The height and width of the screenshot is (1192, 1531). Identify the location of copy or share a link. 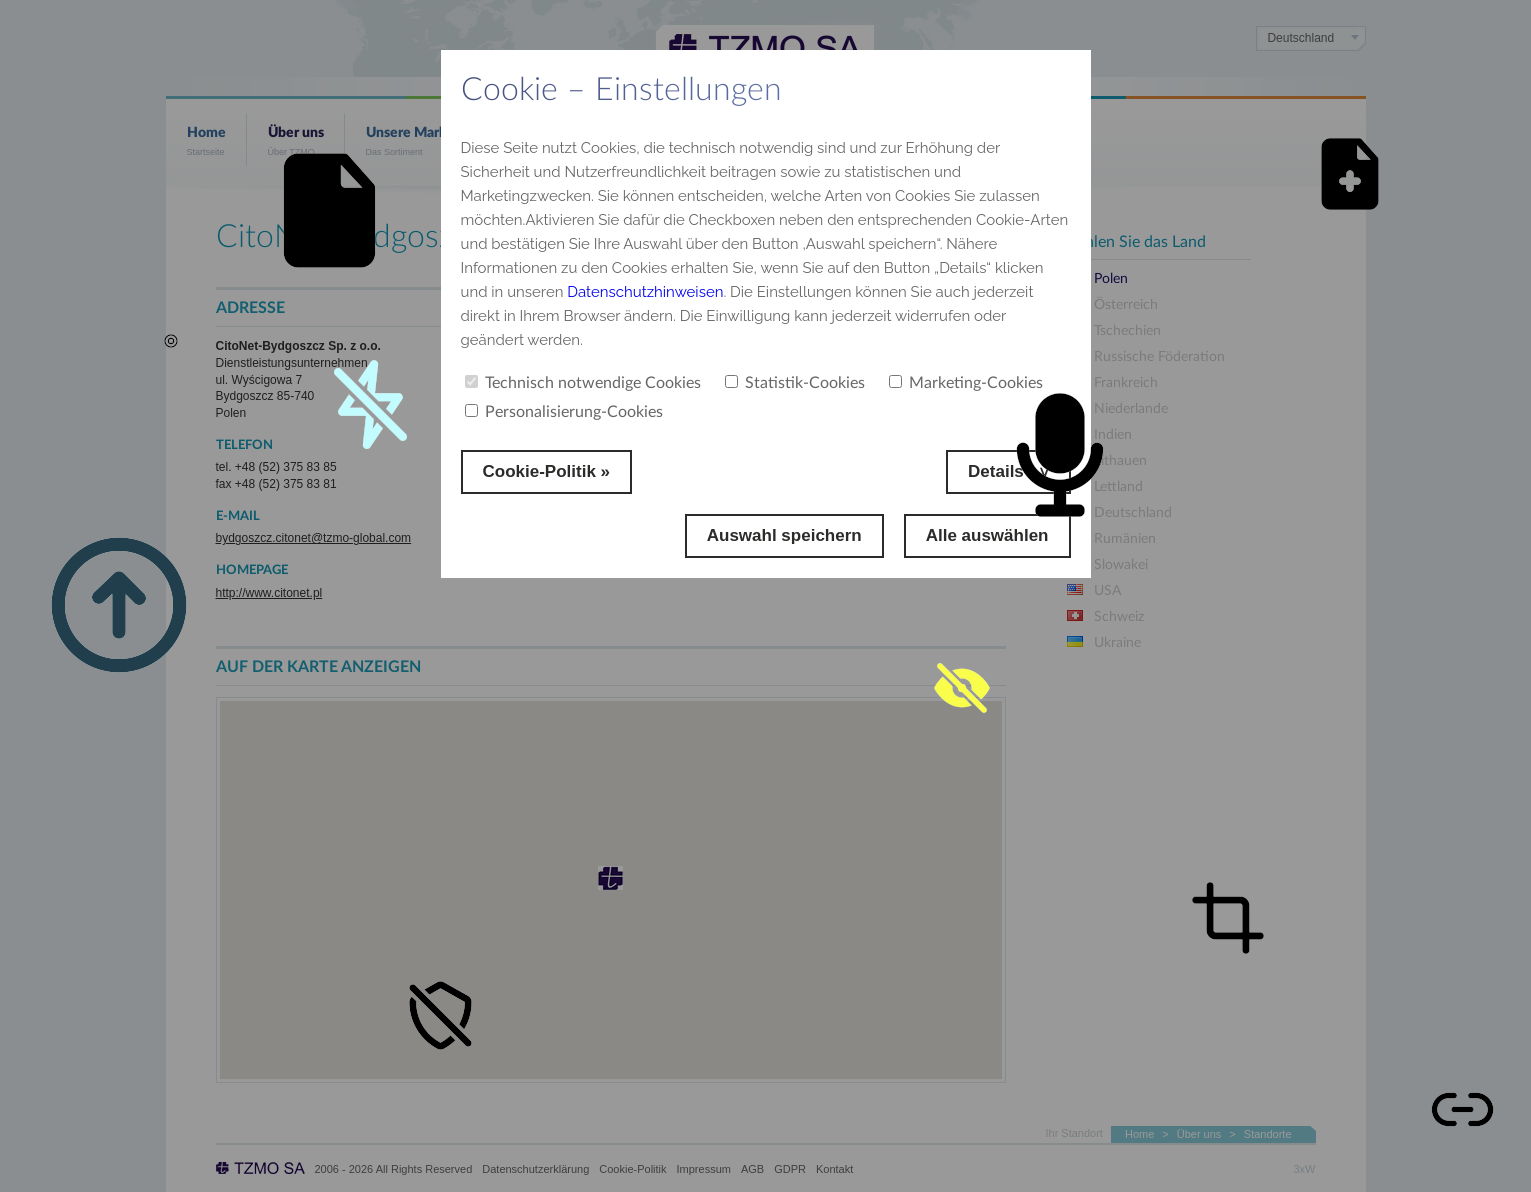
(1462, 1109).